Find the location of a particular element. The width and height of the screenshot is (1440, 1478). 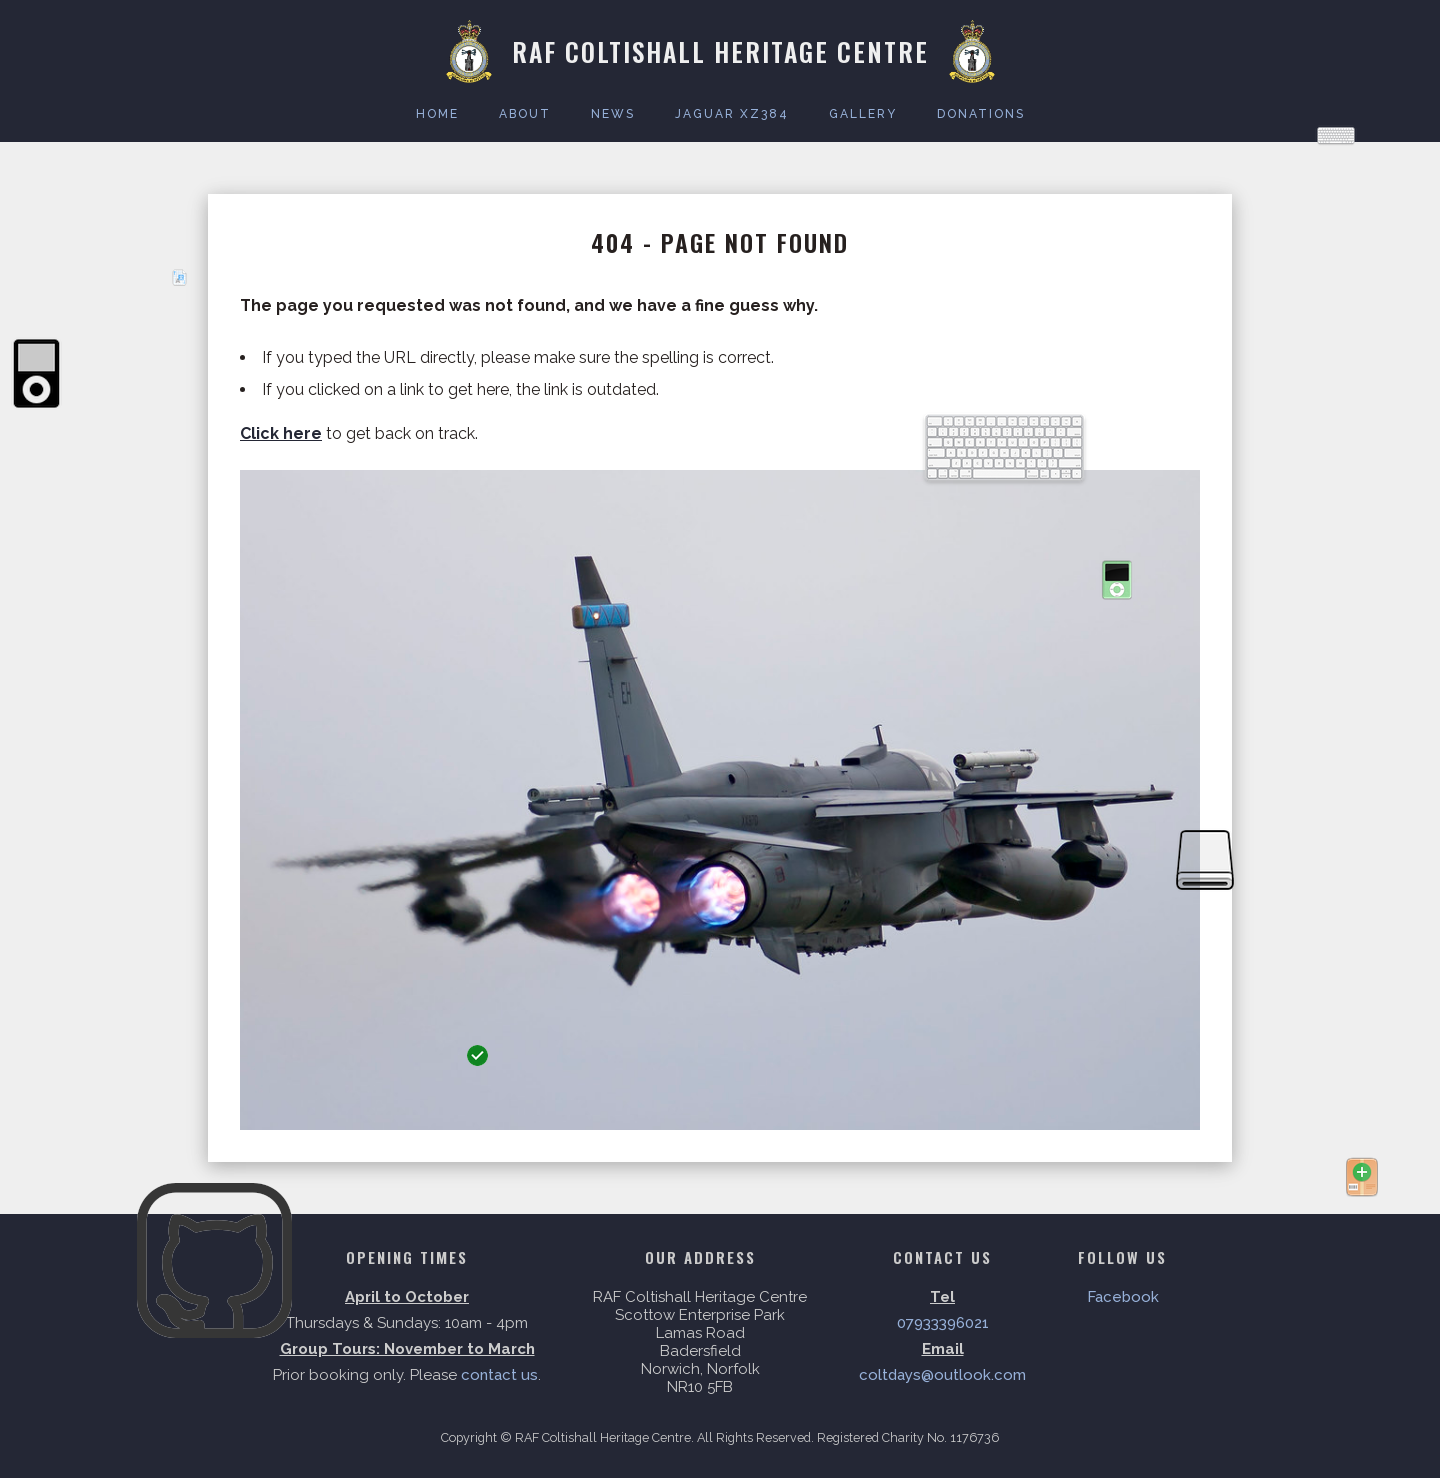

a gettext translation template file (.pot) is located at coordinates (179, 277).